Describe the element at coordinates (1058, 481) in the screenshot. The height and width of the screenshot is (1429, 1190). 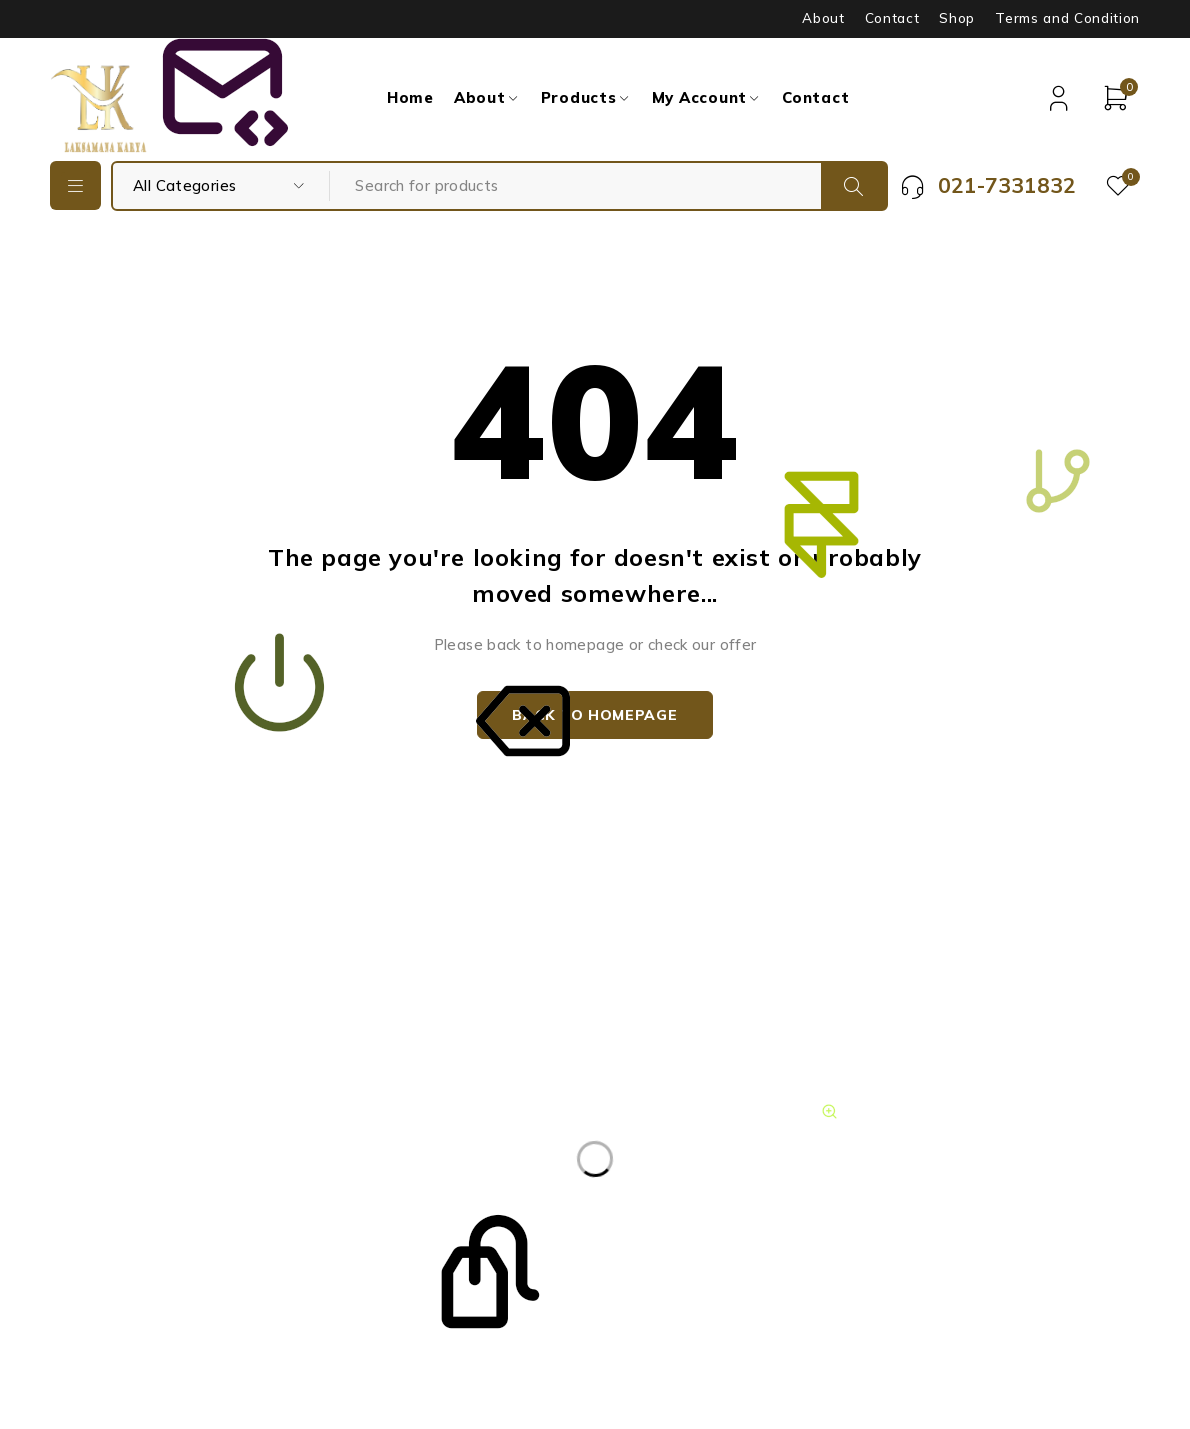
I see `view repository branches` at that location.